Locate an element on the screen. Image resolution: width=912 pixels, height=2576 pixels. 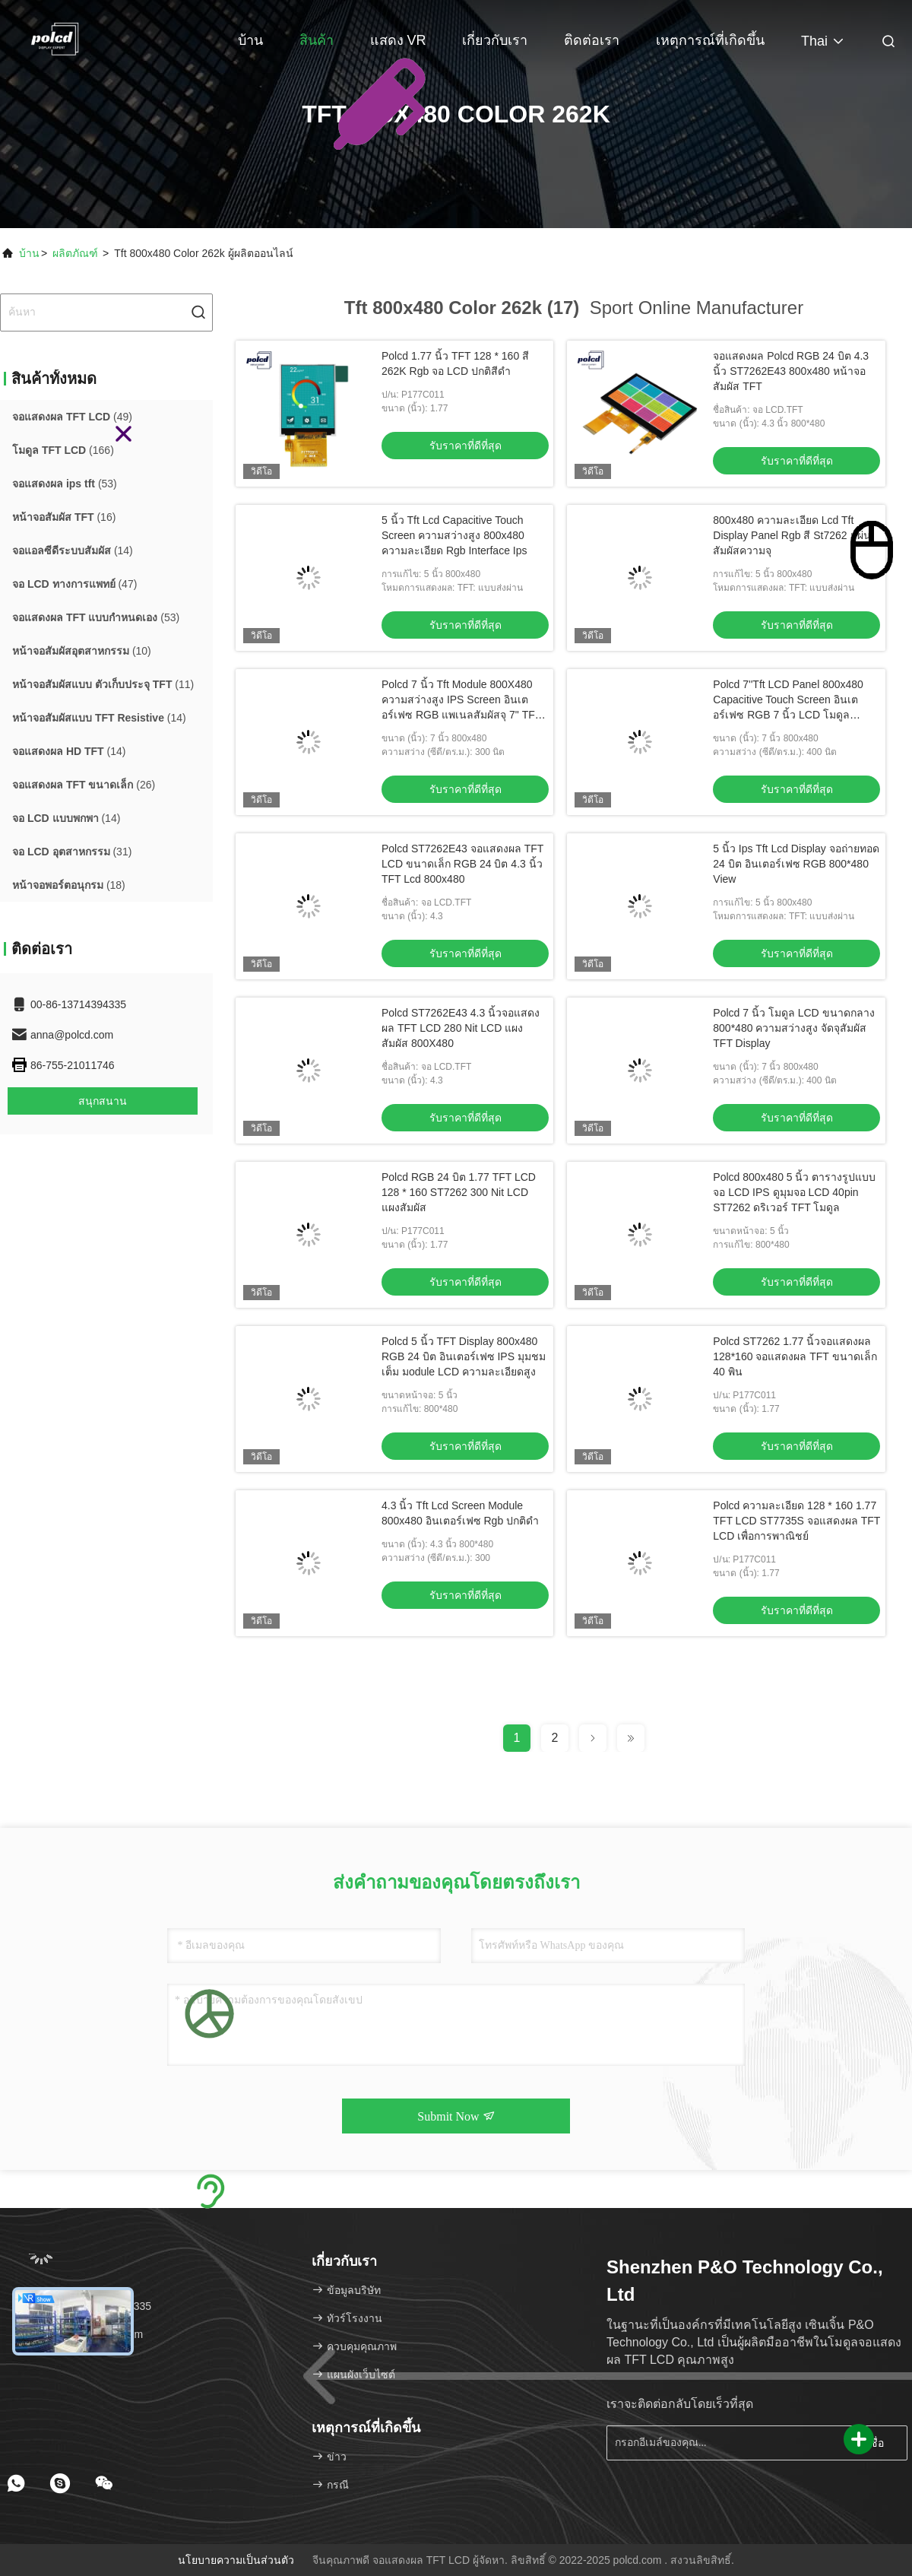
mouse input device settings is located at coordinates (872, 550).